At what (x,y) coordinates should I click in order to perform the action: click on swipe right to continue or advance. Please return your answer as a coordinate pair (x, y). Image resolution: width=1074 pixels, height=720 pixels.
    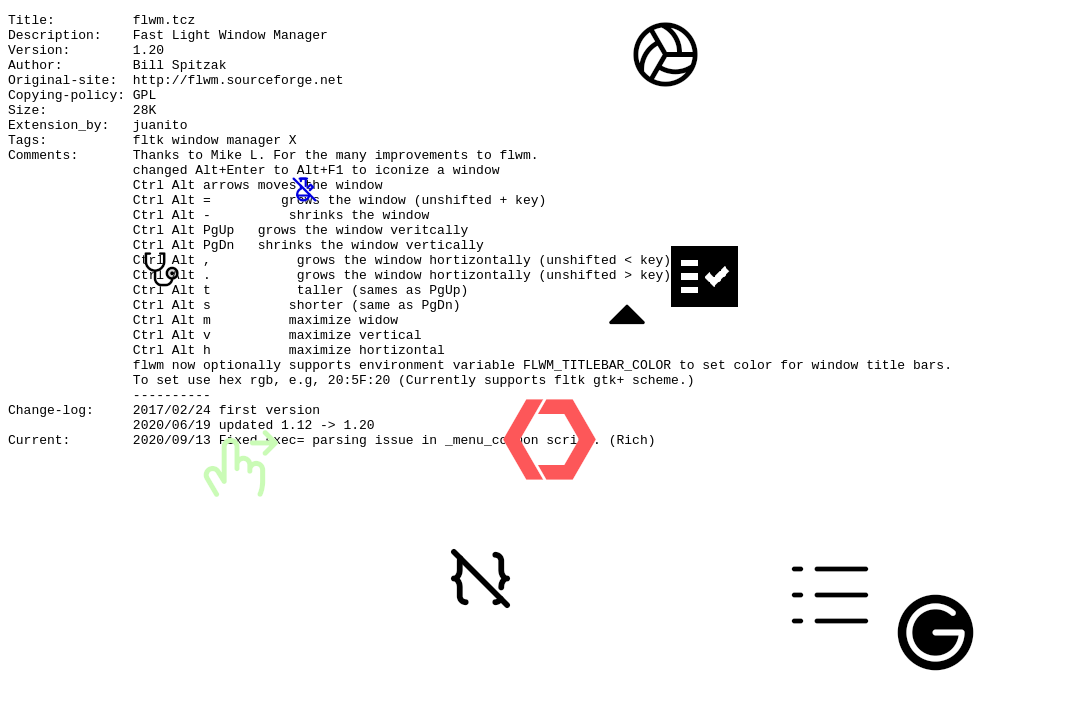
    Looking at the image, I should click on (237, 466).